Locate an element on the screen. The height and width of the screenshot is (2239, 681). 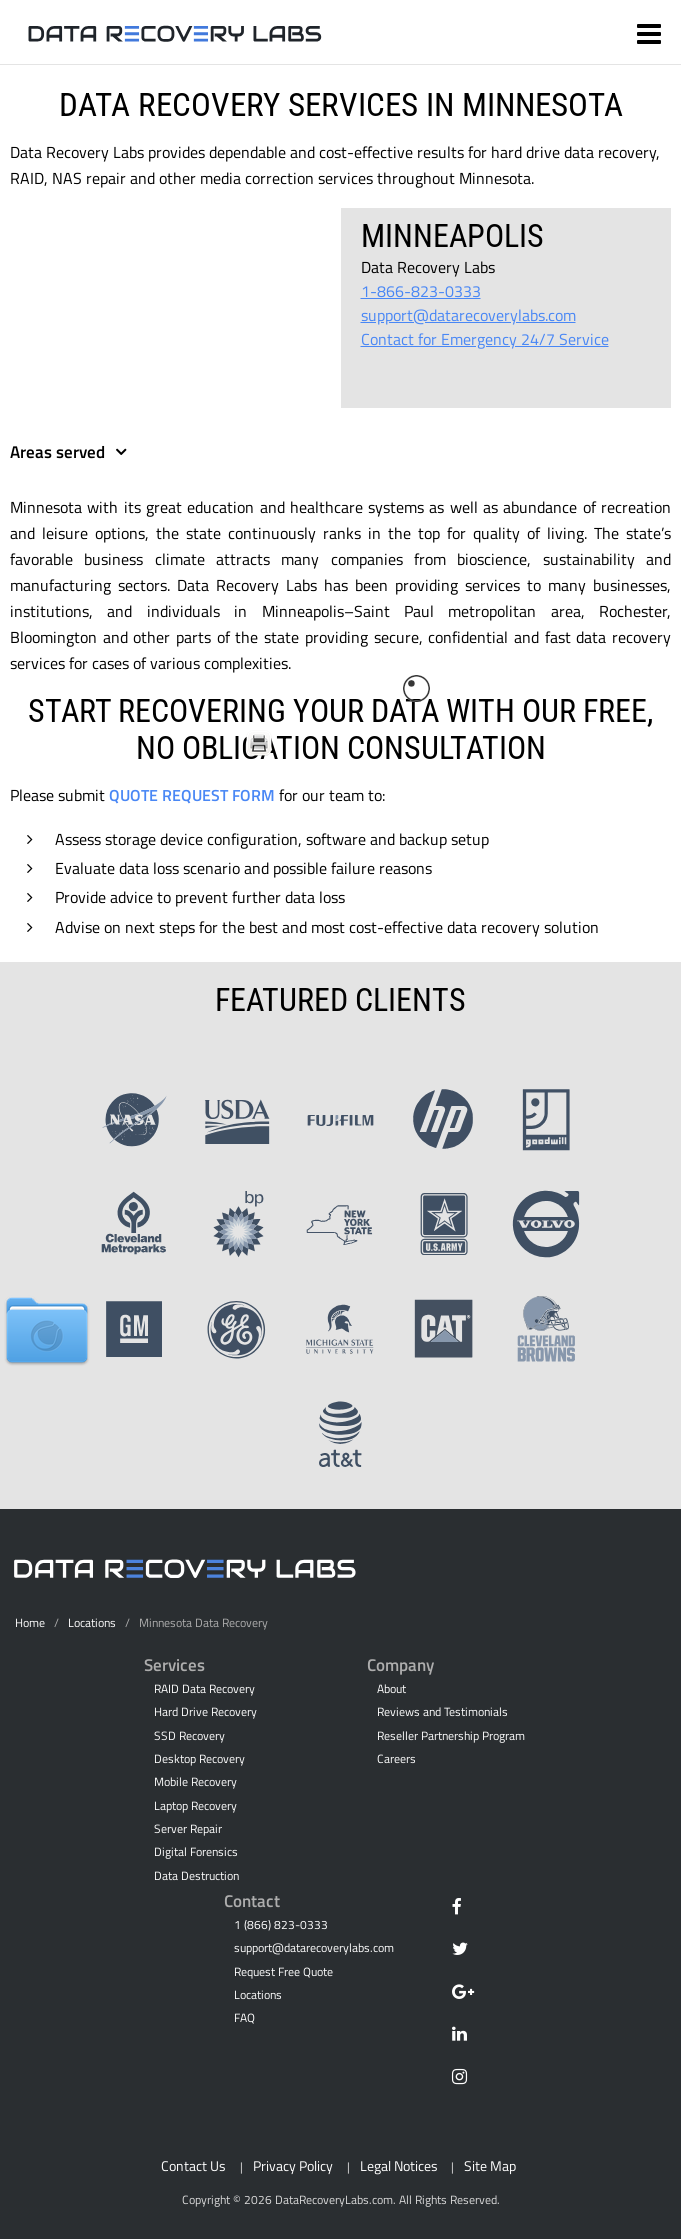
open Maxon application folder is located at coordinates (47, 1330).